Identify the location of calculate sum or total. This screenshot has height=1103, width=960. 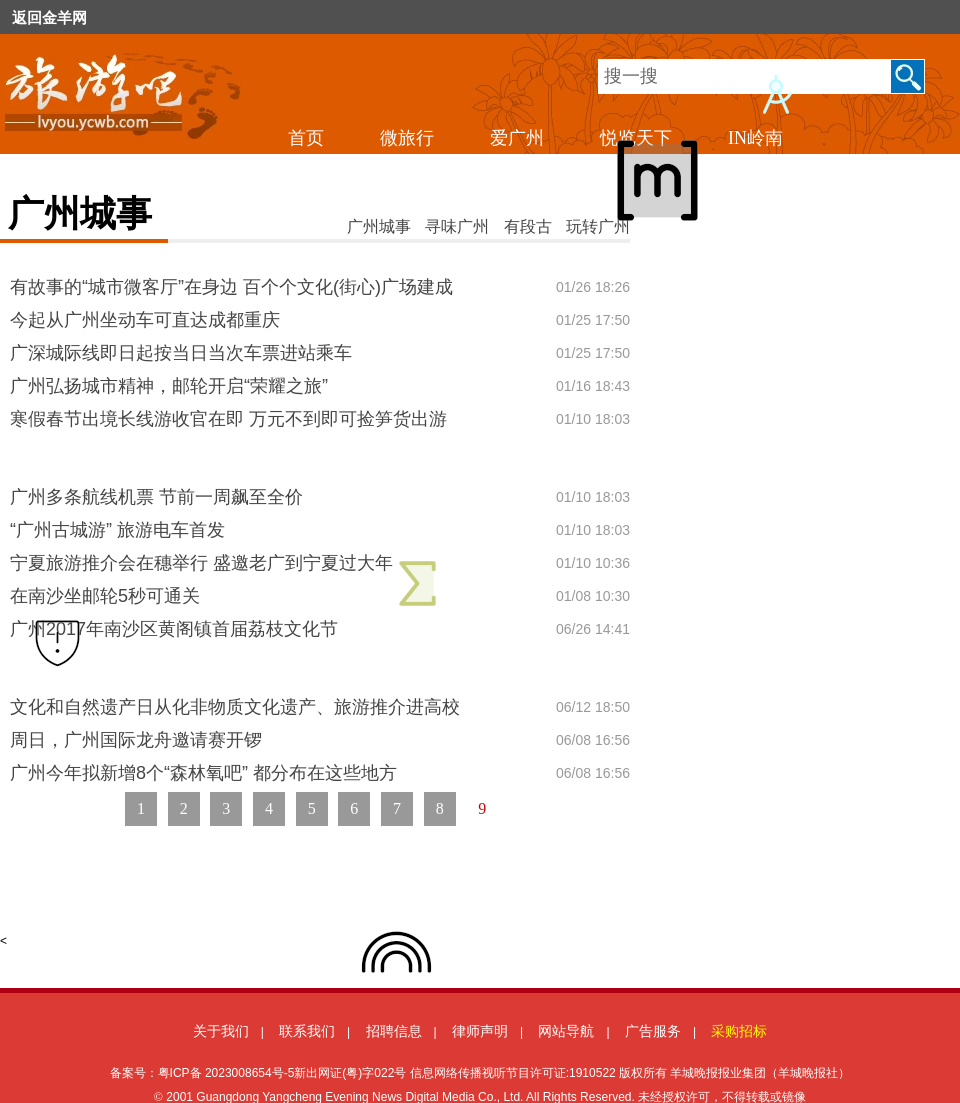
(417, 583).